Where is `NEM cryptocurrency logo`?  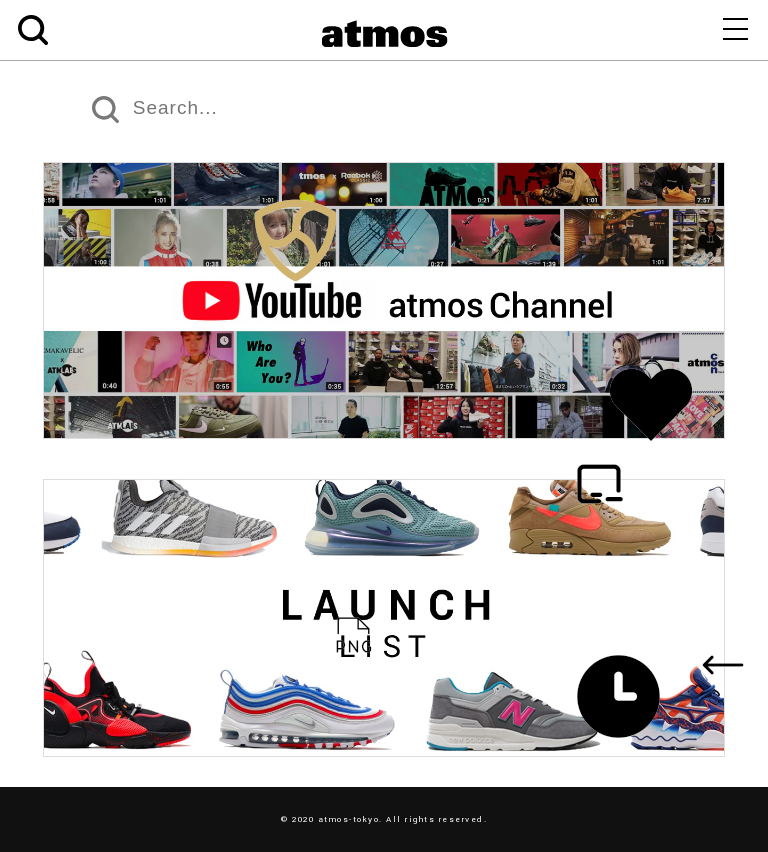
NEM cryptocurrency logo is located at coordinates (295, 240).